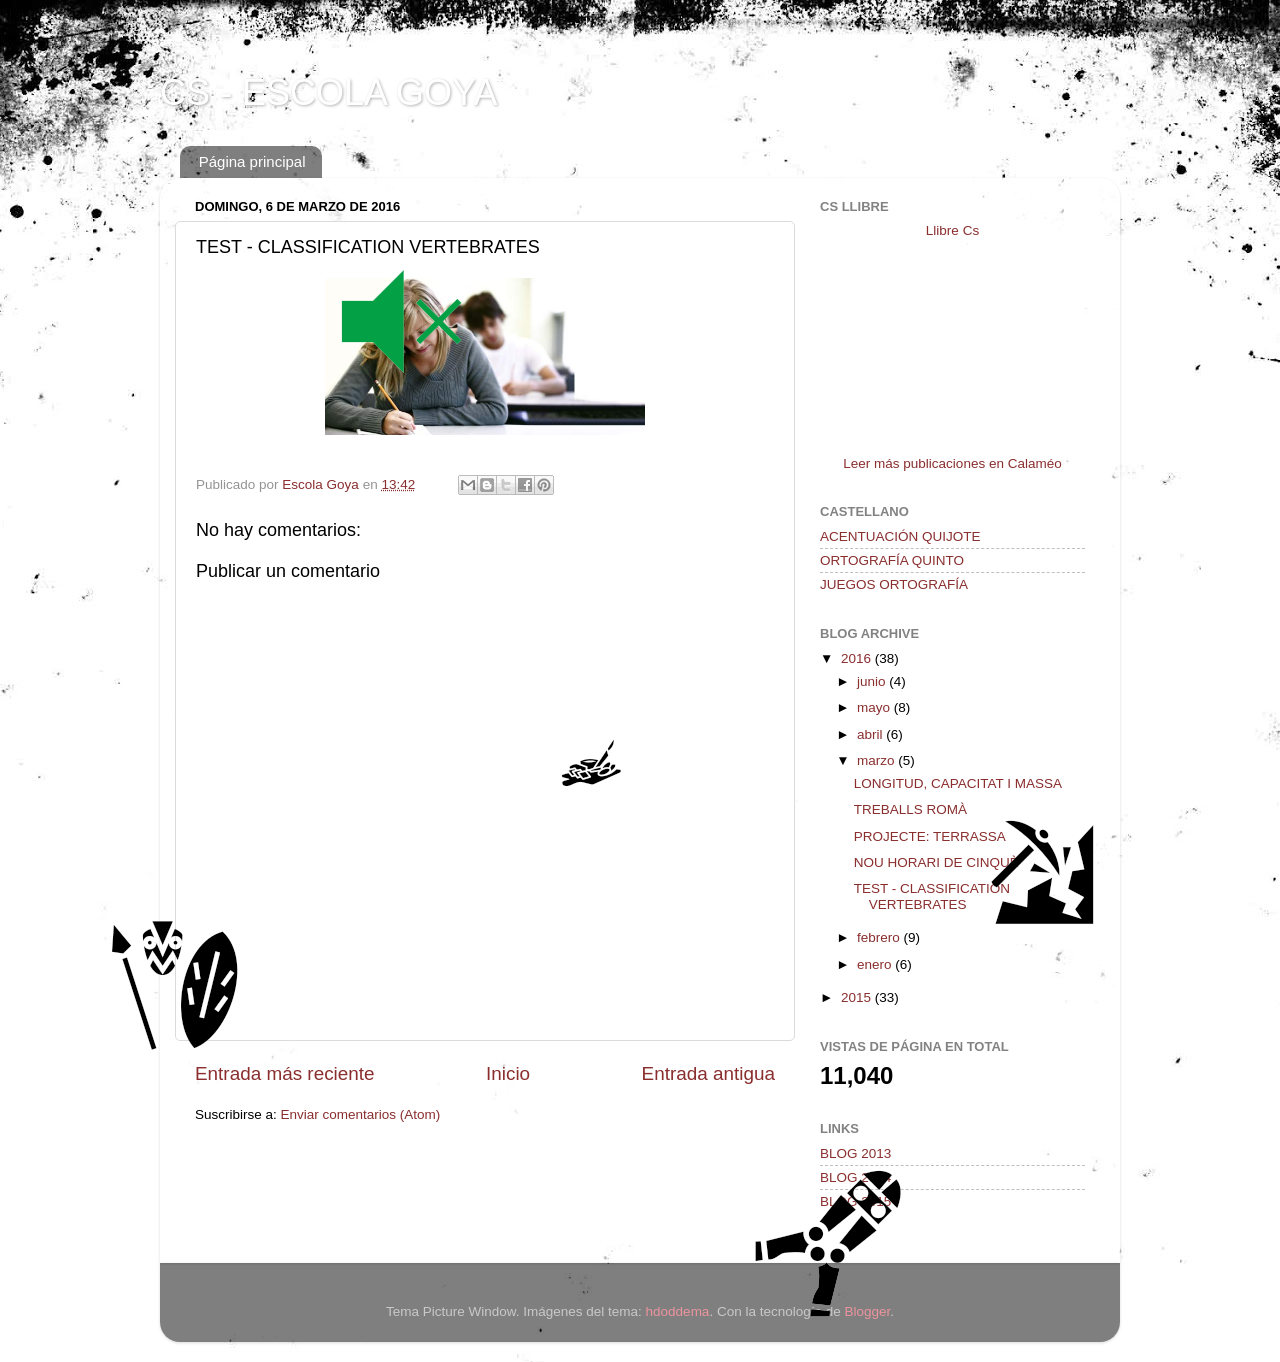 The height and width of the screenshot is (1362, 1280). Describe the element at coordinates (1041, 872) in the screenshot. I see `access mining or resource extraction features` at that location.